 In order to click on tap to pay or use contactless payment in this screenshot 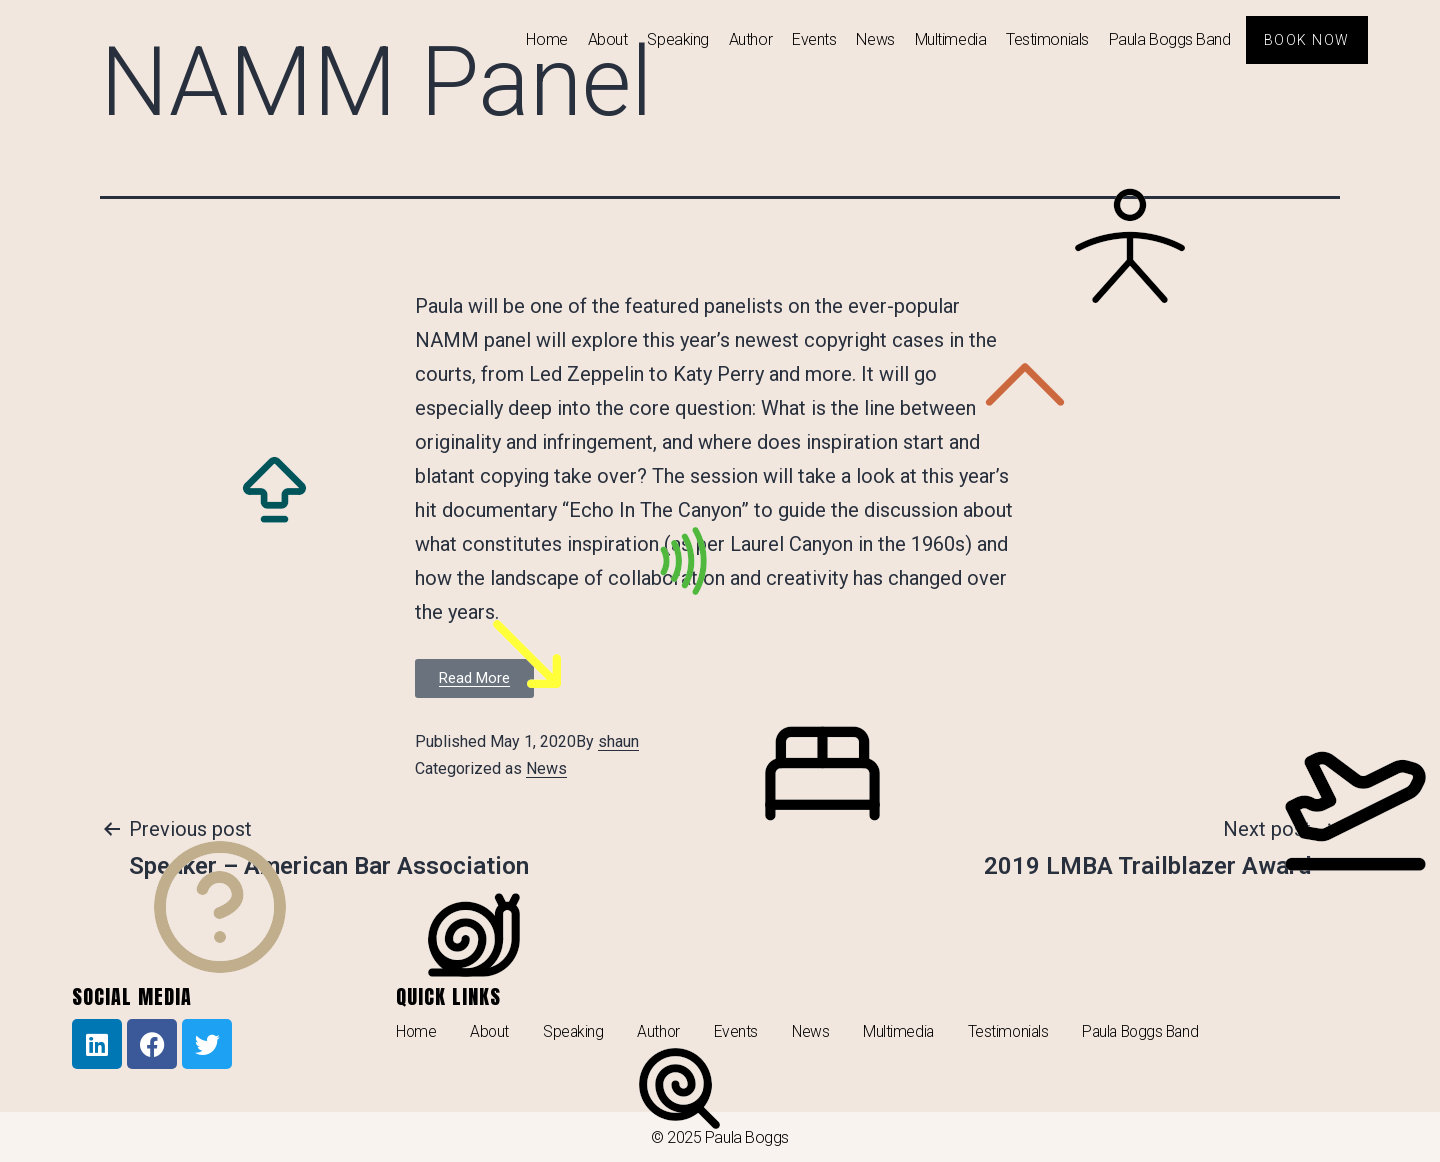, I will do `click(682, 561)`.